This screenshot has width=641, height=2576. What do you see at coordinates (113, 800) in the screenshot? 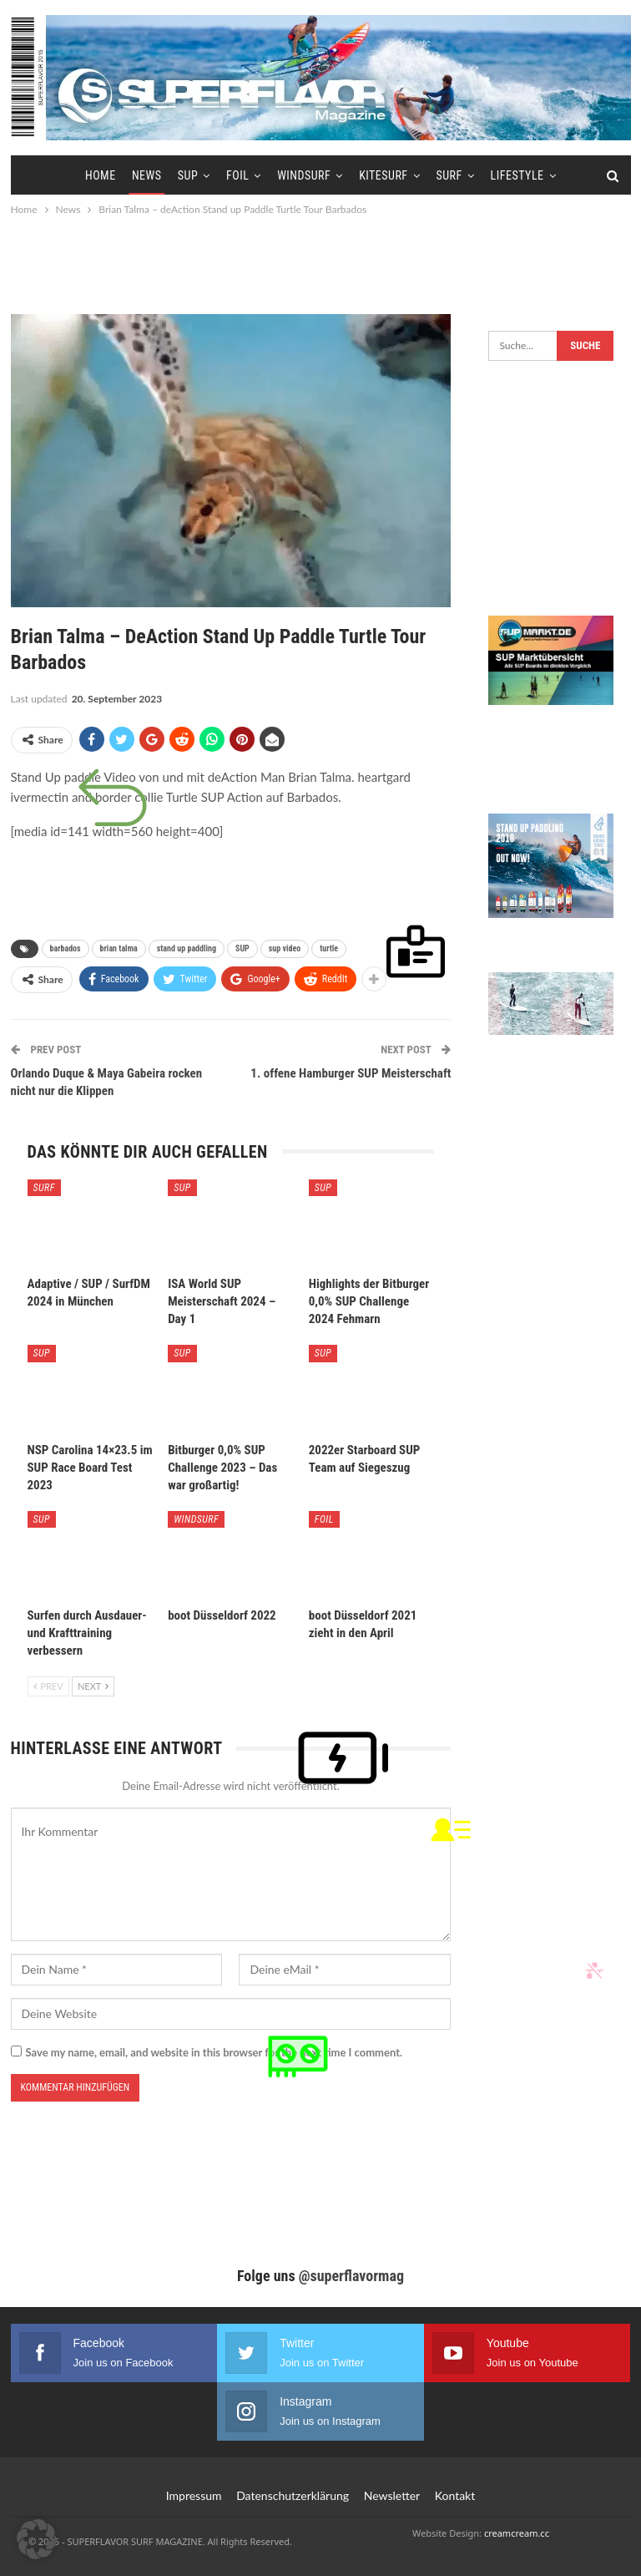
I see `undo previous action` at bounding box center [113, 800].